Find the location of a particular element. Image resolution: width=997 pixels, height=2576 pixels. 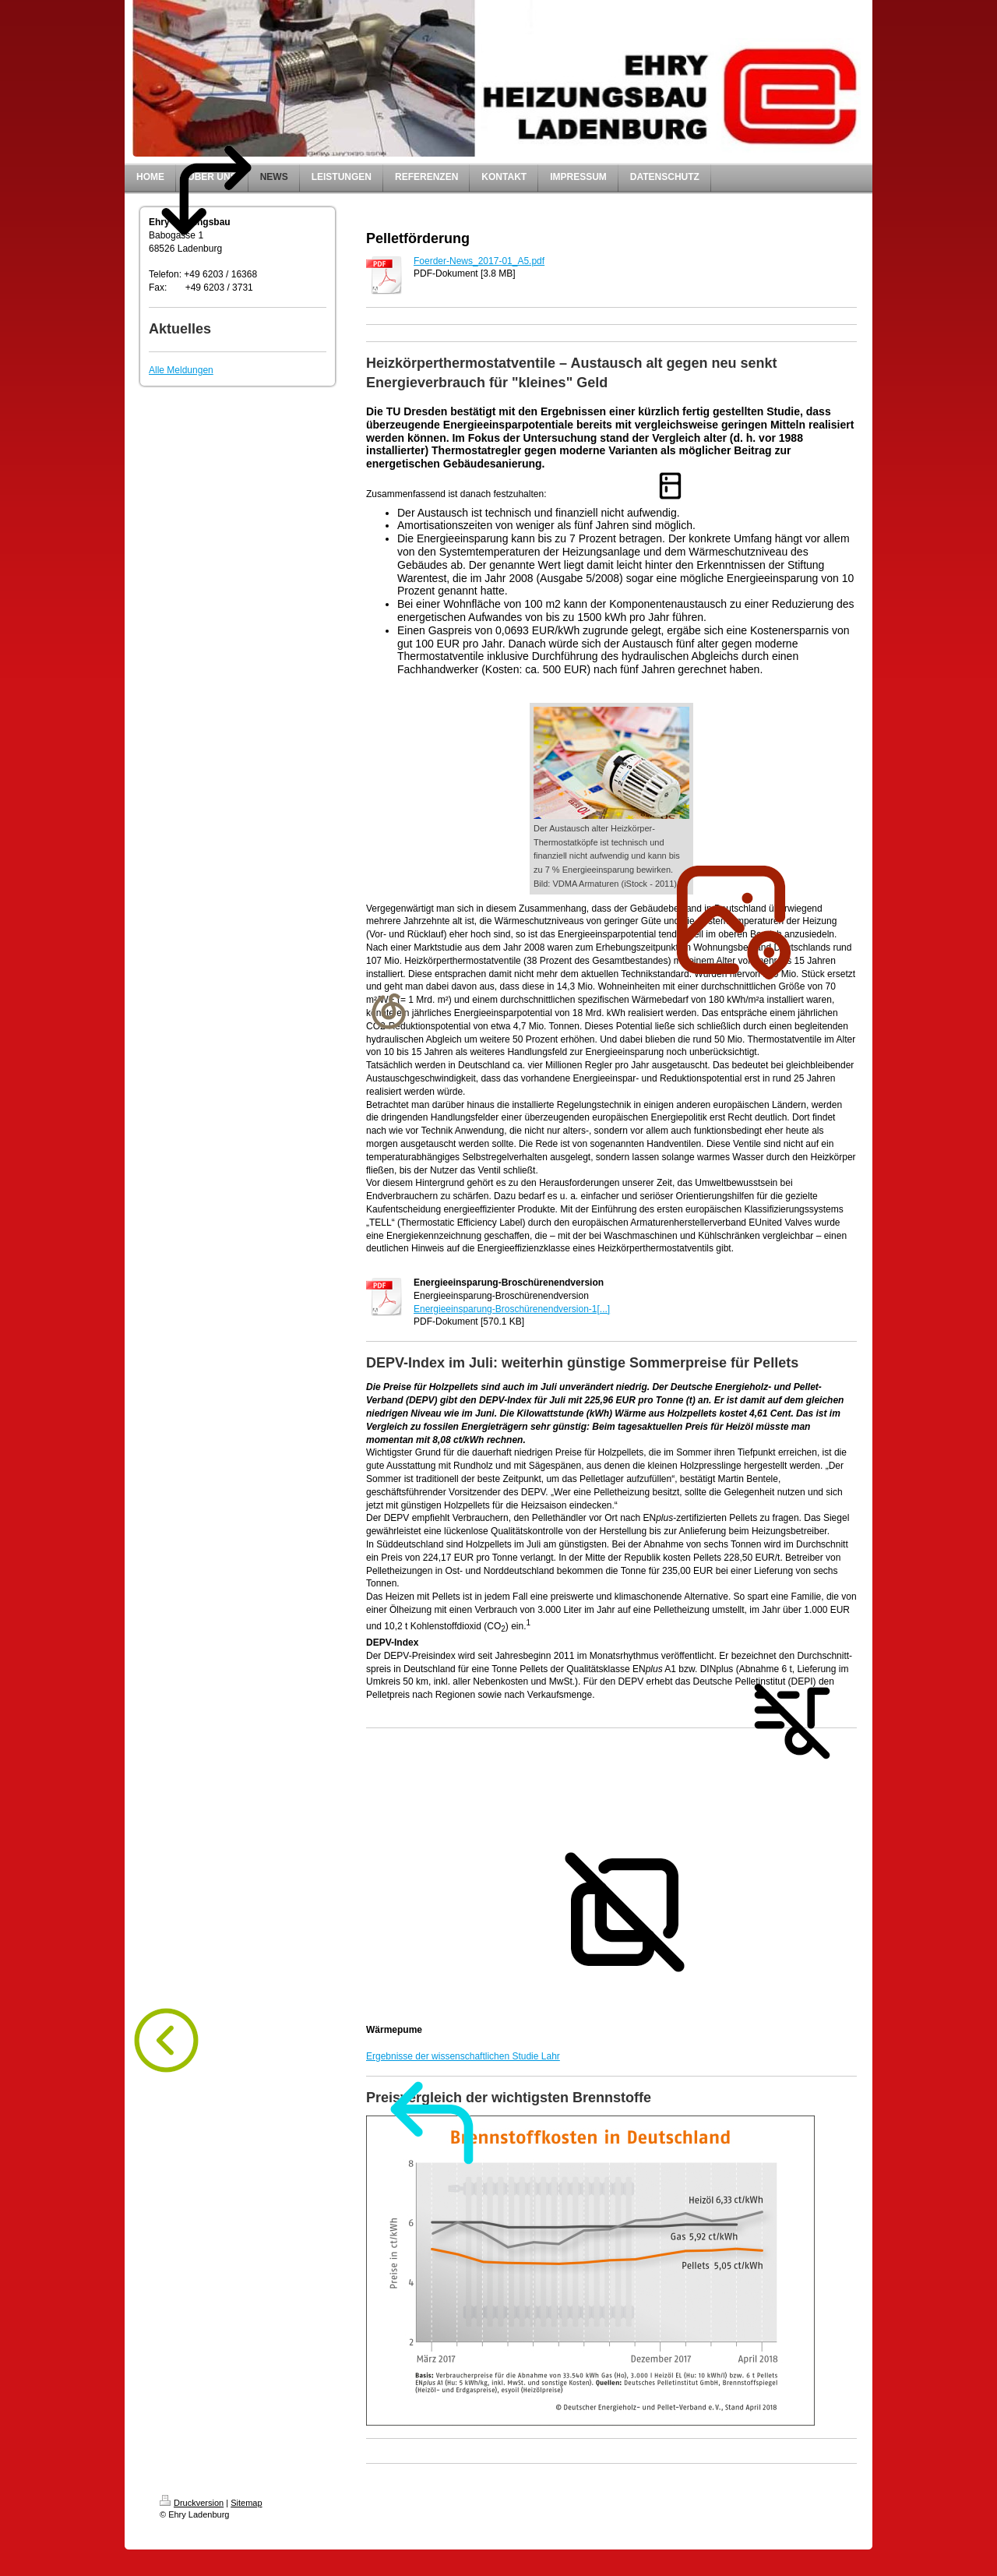

resize element diagonally is located at coordinates (206, 190).